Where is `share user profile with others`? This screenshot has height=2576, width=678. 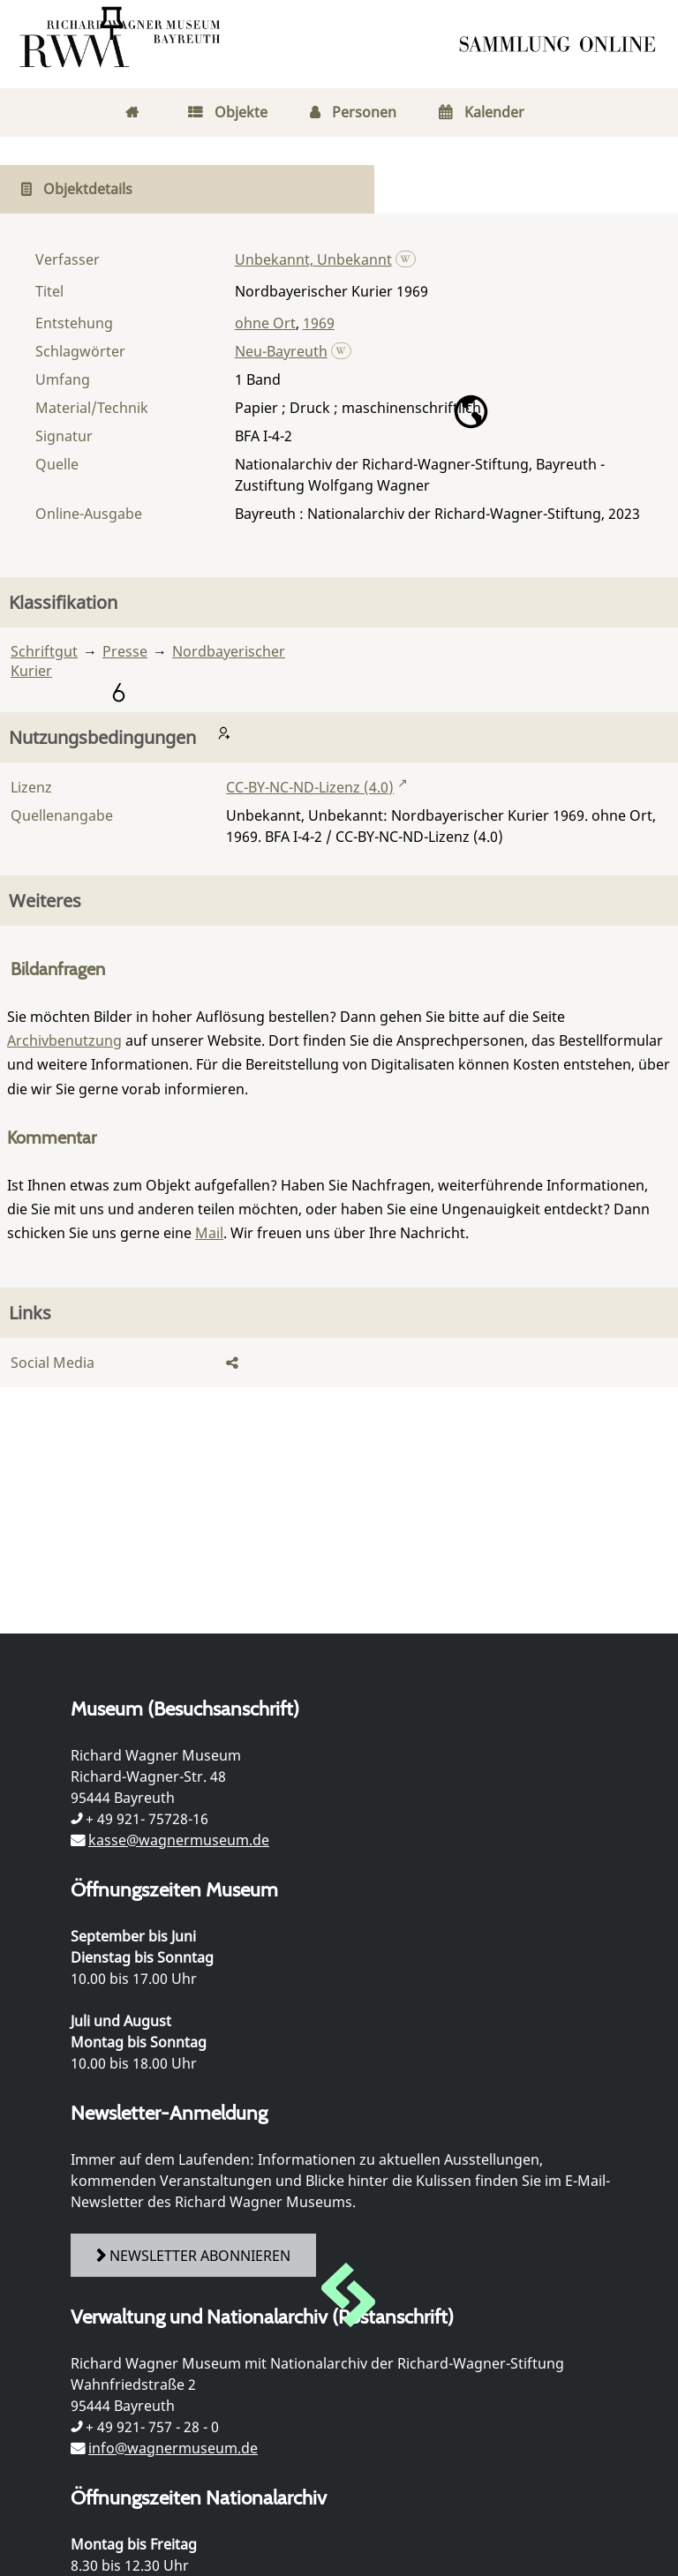
share user profile with others is located at coordinates (223, 733).